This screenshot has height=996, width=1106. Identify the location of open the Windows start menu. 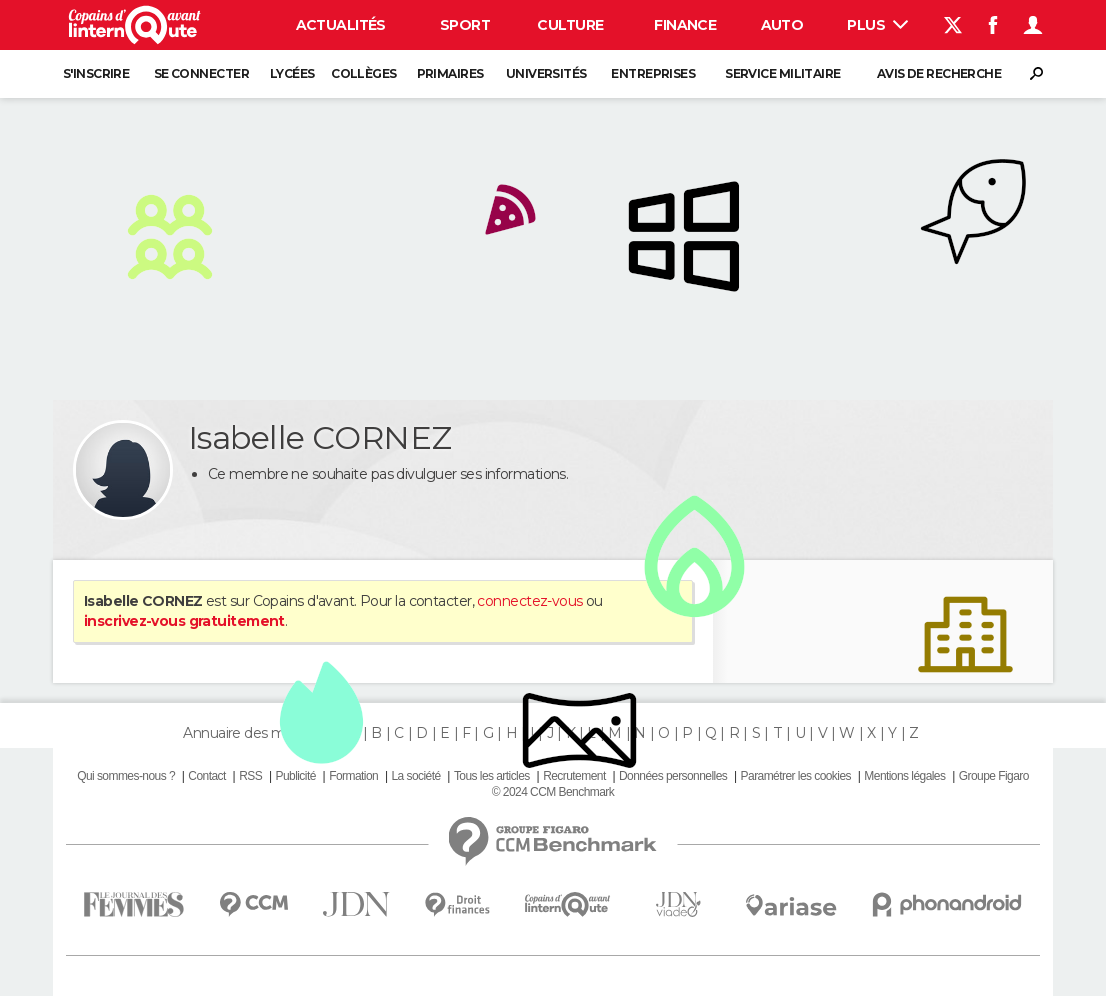
(688, 236).